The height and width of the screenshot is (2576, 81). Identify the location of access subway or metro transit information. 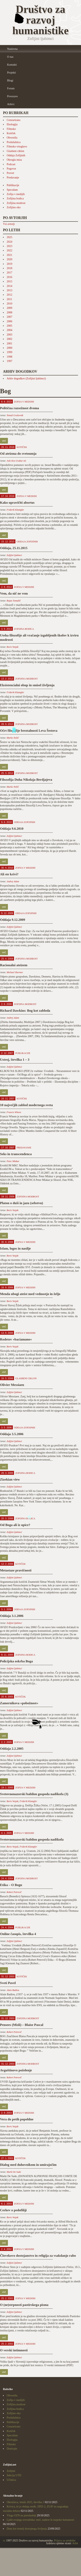
(14, 730).